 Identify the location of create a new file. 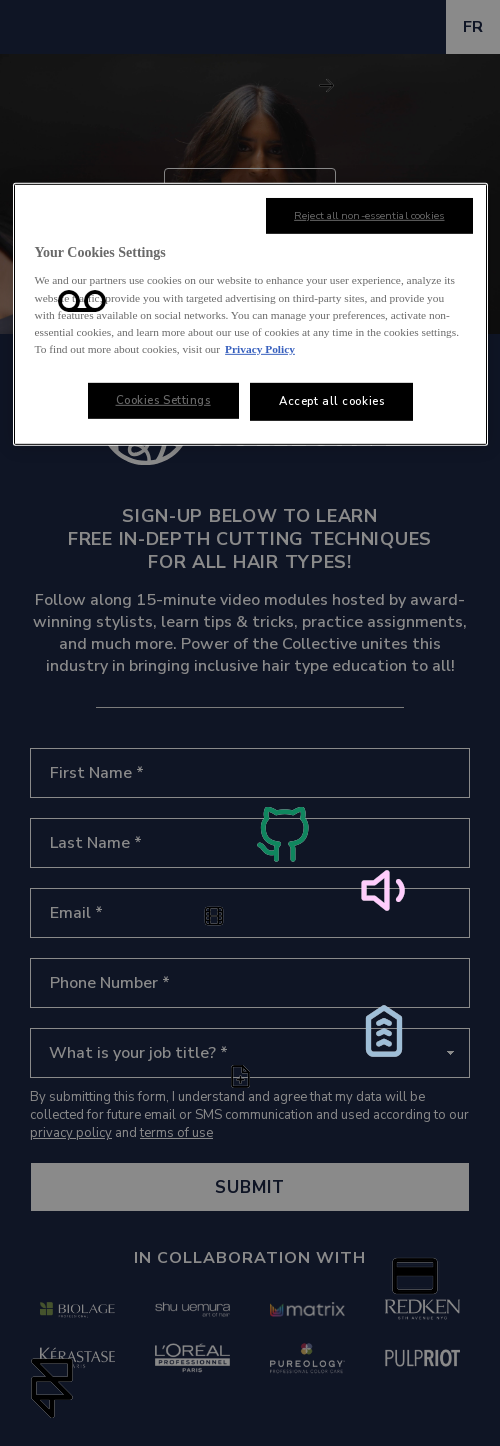
(240, 1076).